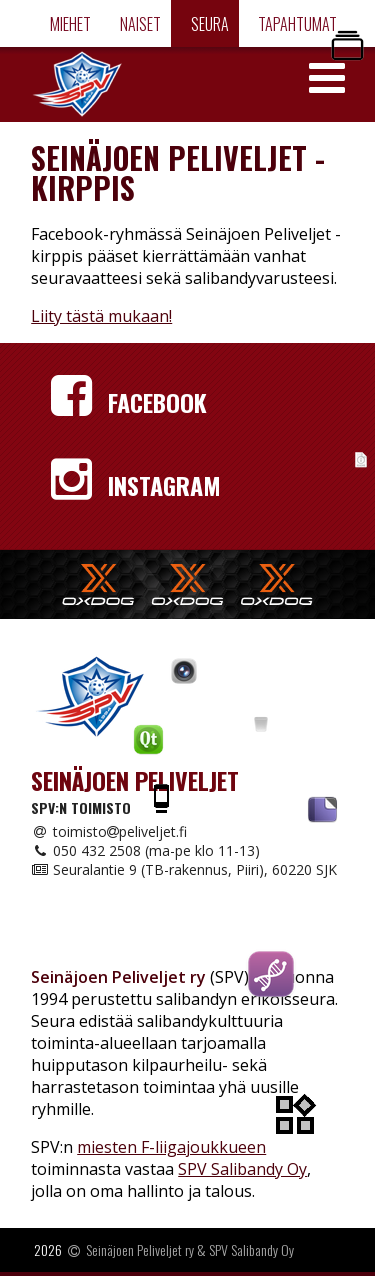 Image resolution: width=375 pixels, height=1276 pixels. Describe the element at coordinates (322, 808) in the screenshot. I see `change desktop wallpaper settings` at that location.